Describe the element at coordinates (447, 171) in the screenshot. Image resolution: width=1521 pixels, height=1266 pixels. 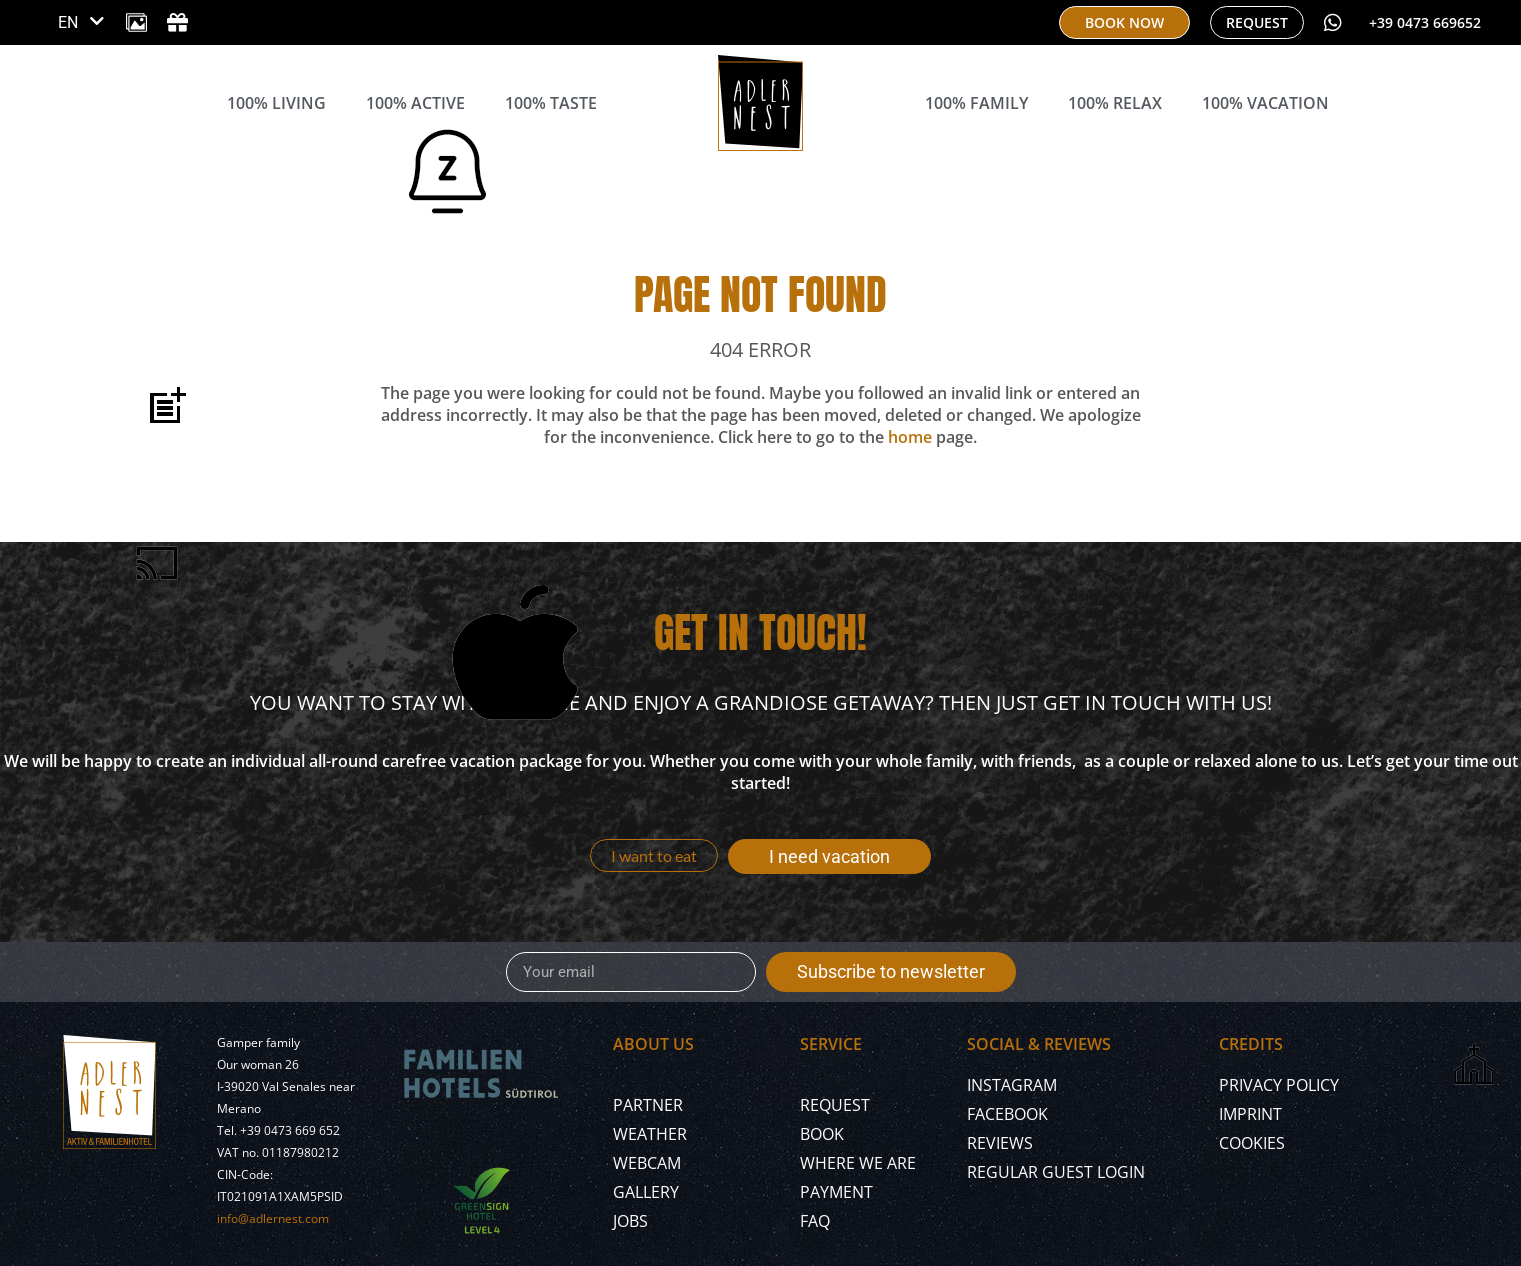
I see `notifications are snoozed` at that location.